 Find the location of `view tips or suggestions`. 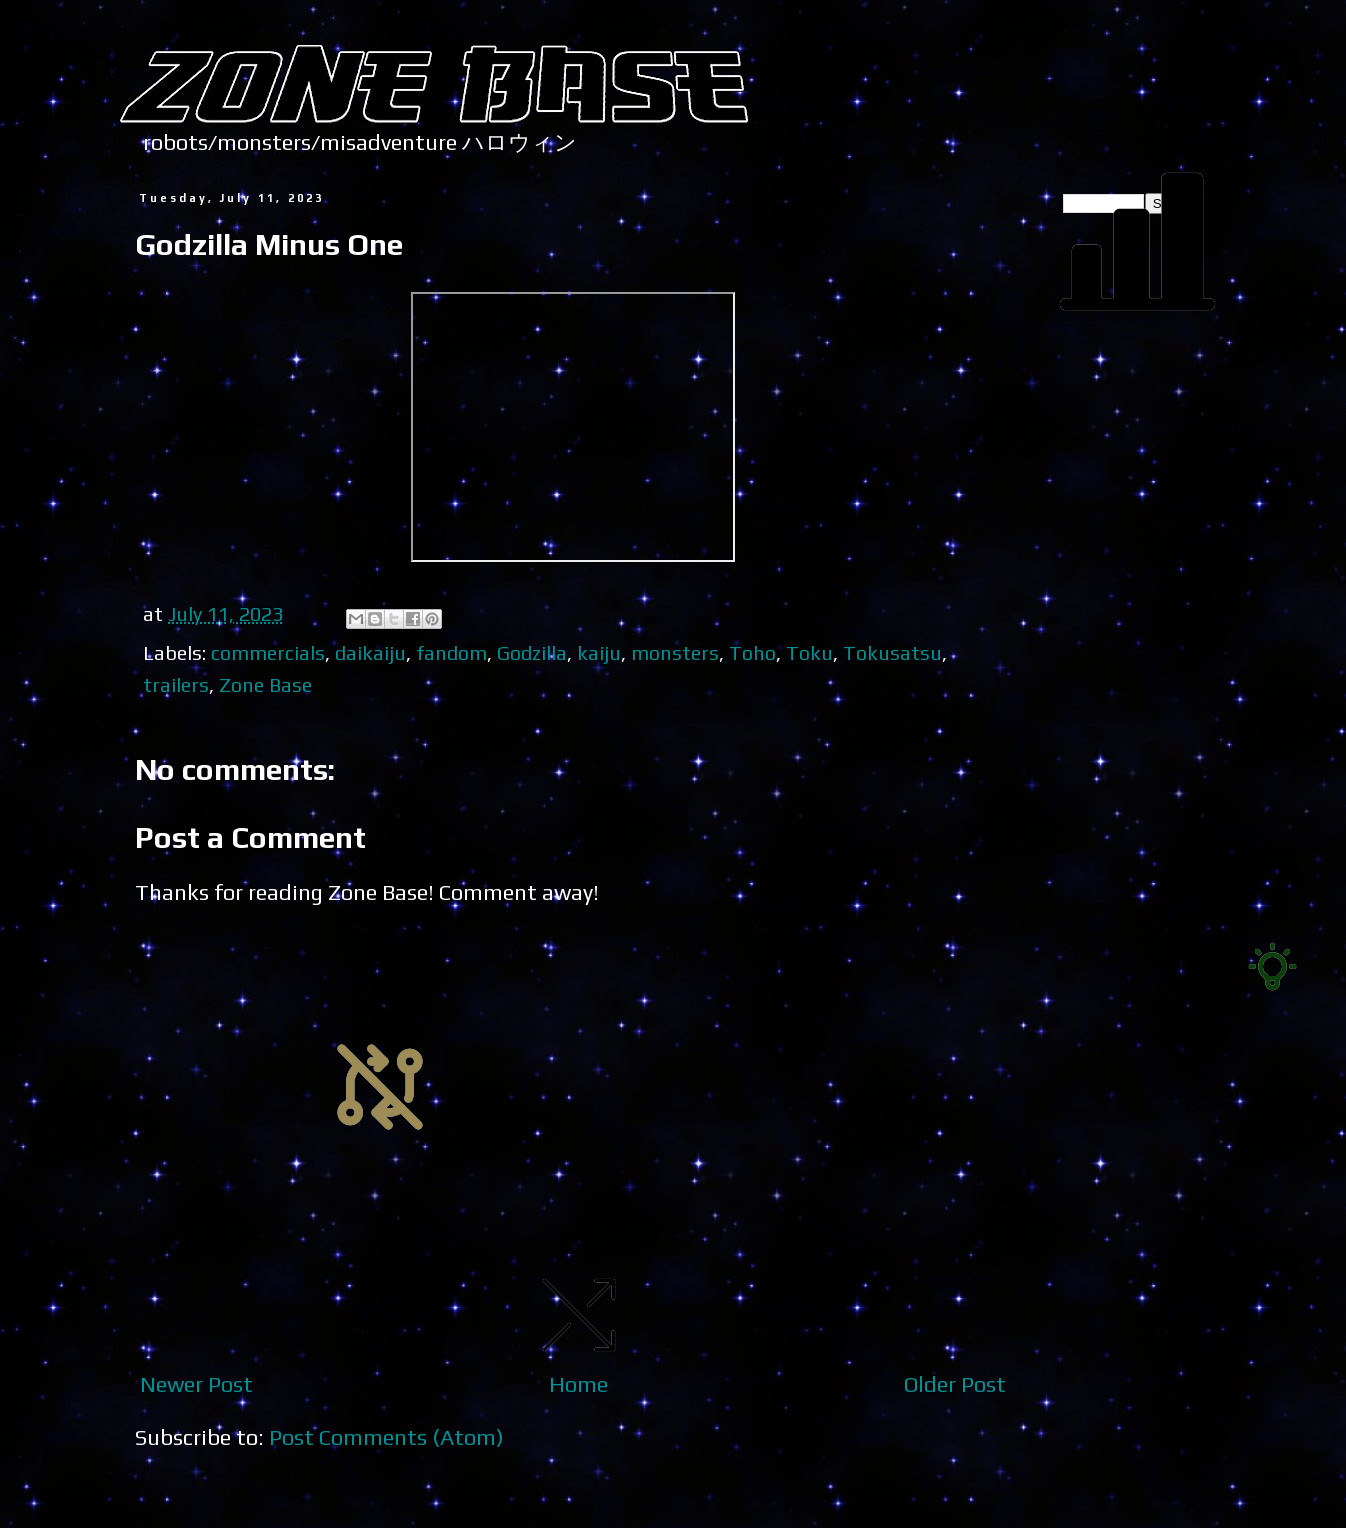

view tips or suggestions is located at coordinates (1272, 966).